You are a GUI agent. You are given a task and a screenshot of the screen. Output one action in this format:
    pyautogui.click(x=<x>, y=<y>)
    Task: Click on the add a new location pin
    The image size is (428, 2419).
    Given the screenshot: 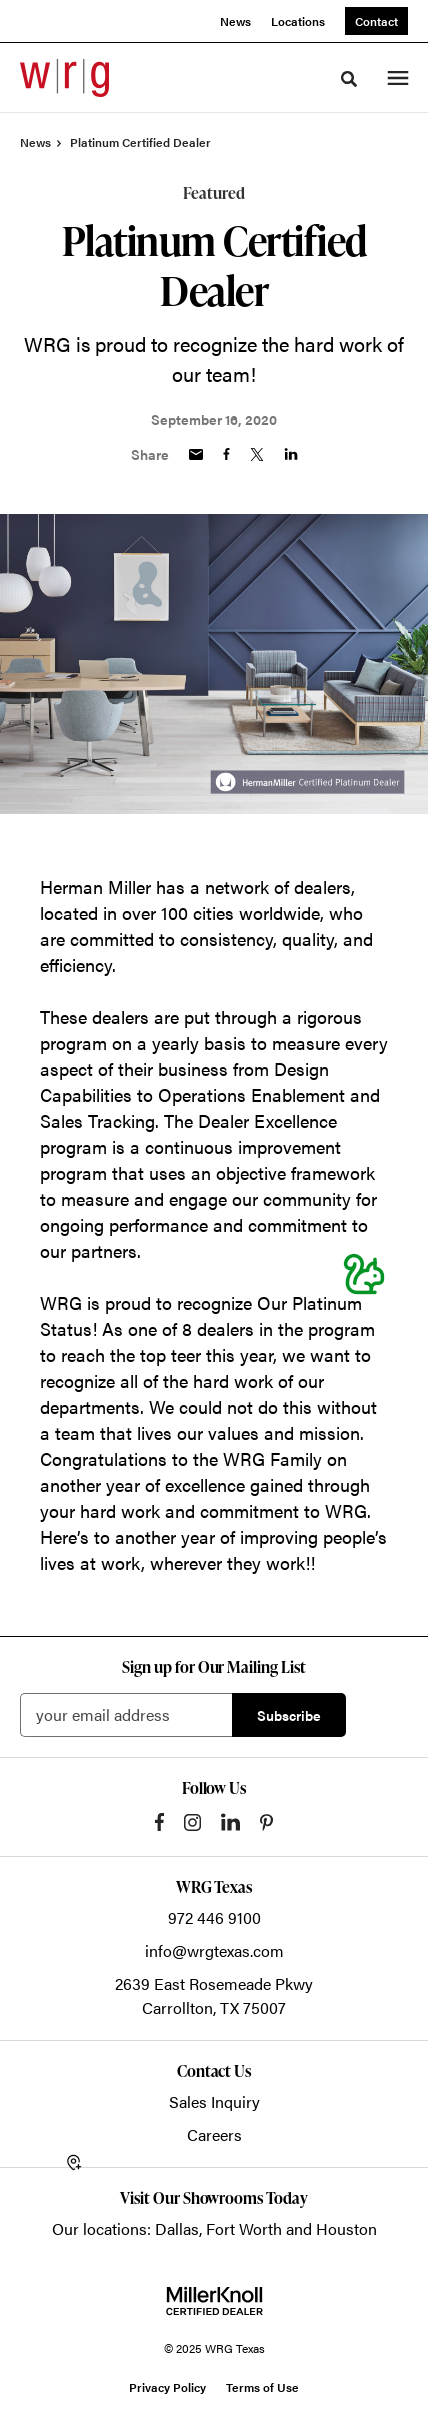 What is the action you would take?
    pyautogui.click(x=73, y=2162)
    